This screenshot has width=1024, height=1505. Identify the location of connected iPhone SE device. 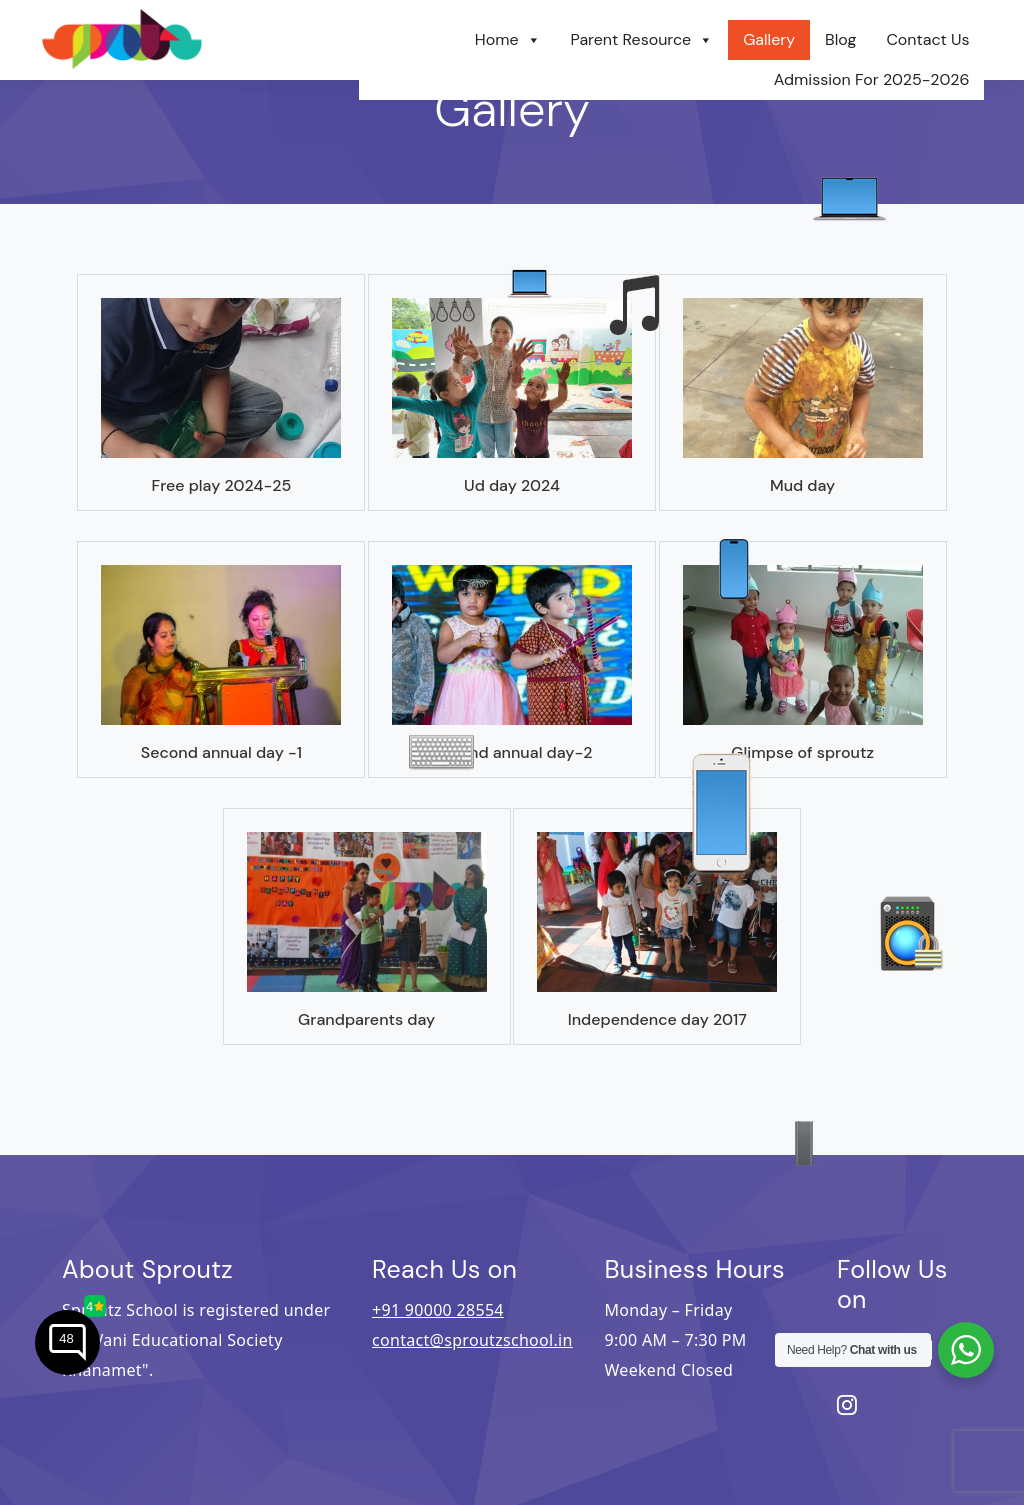
(721, 814).